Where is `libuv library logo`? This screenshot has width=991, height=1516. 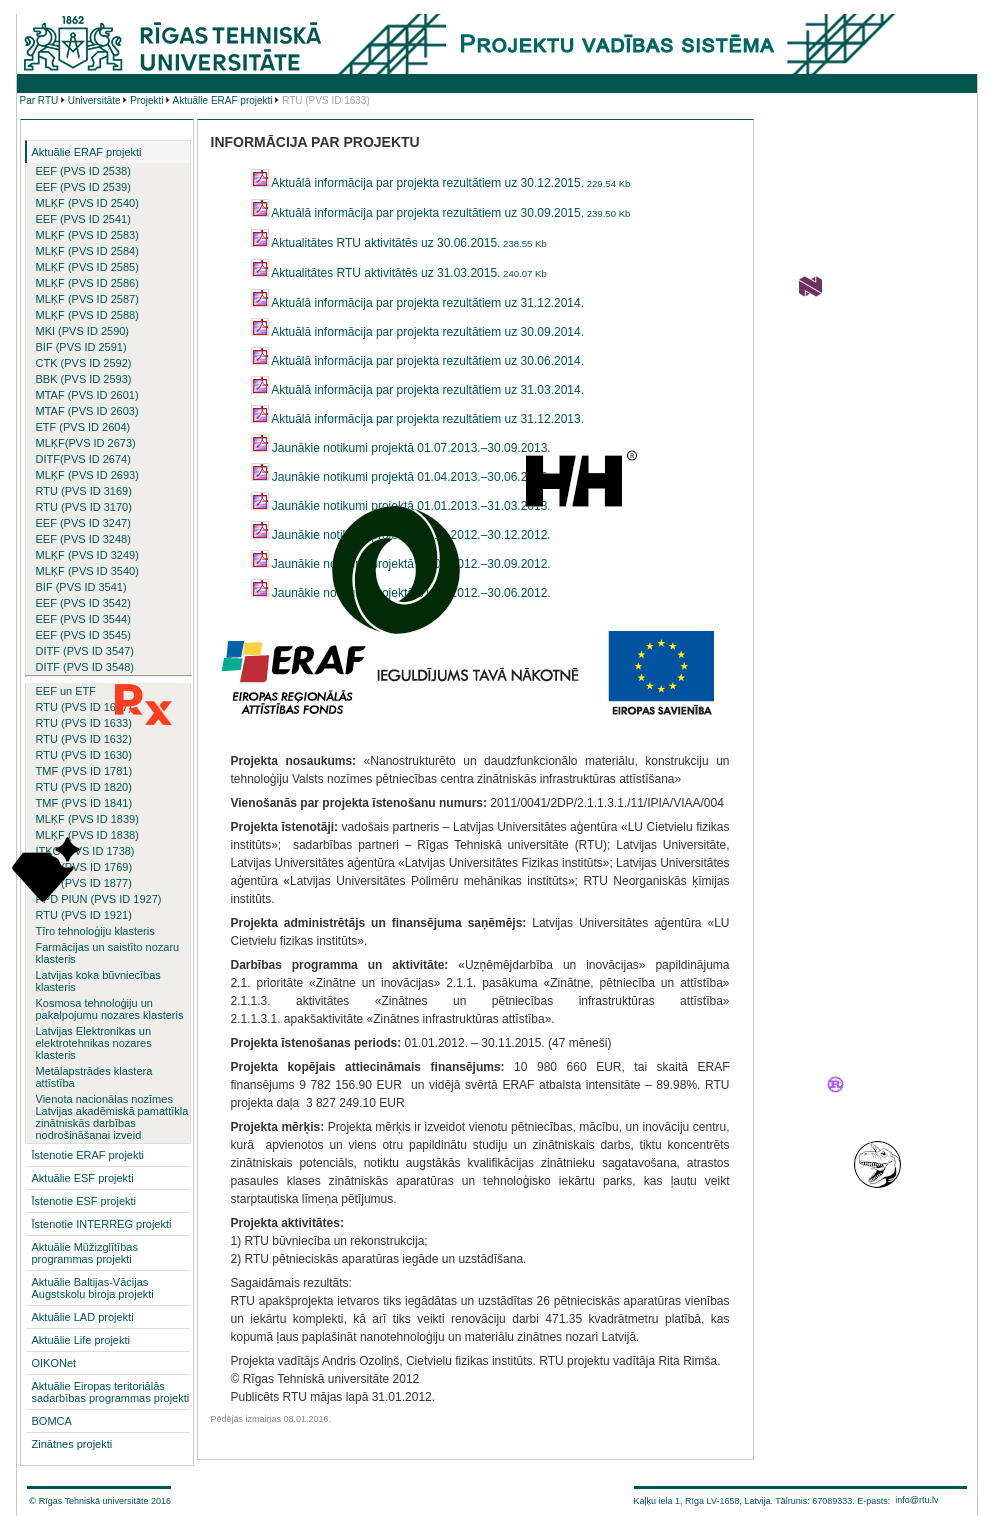
libuv library logo is located at coordinates (877, 1164).